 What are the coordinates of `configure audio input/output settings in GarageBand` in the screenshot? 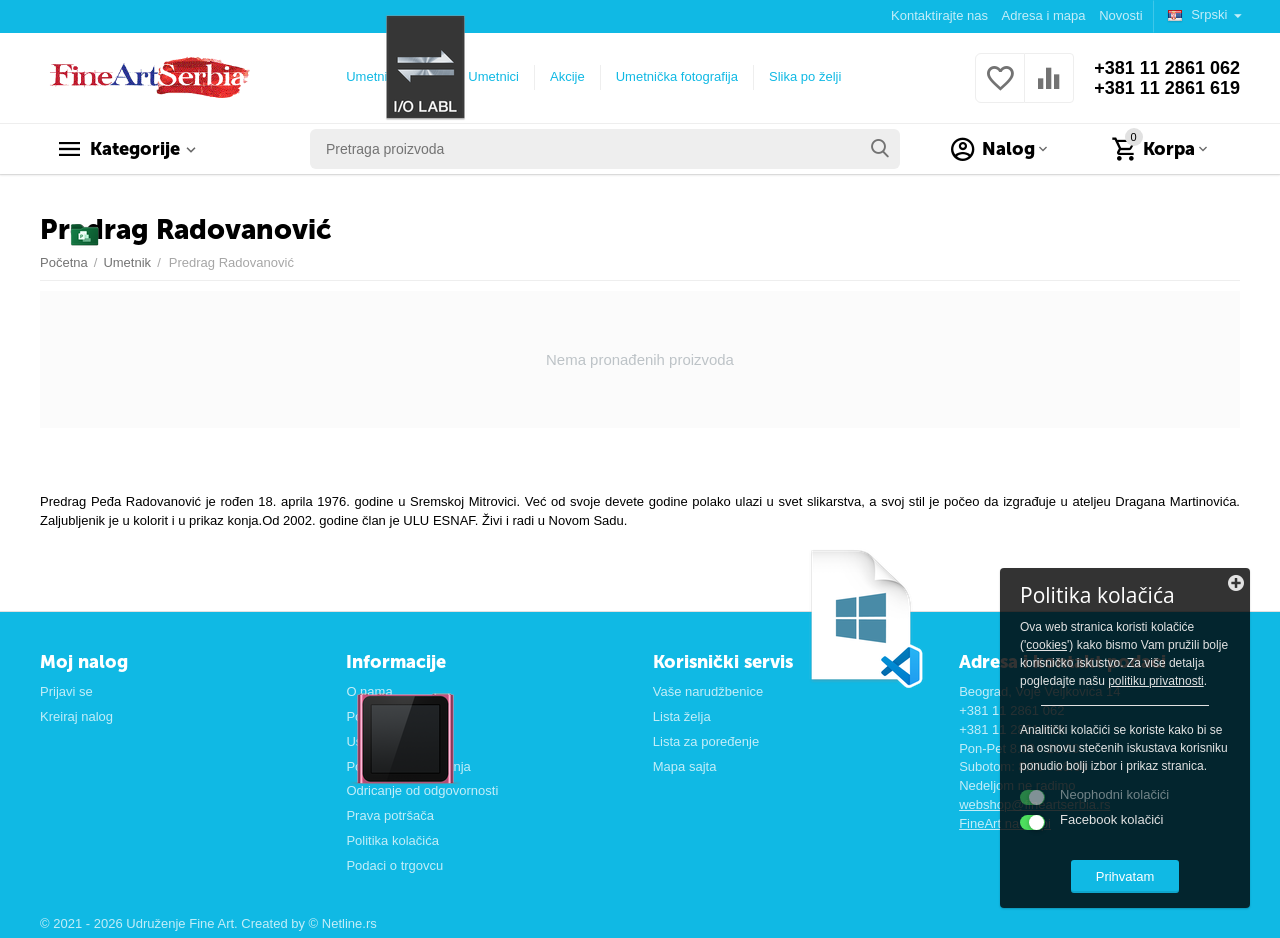 It's located at (425, 69).